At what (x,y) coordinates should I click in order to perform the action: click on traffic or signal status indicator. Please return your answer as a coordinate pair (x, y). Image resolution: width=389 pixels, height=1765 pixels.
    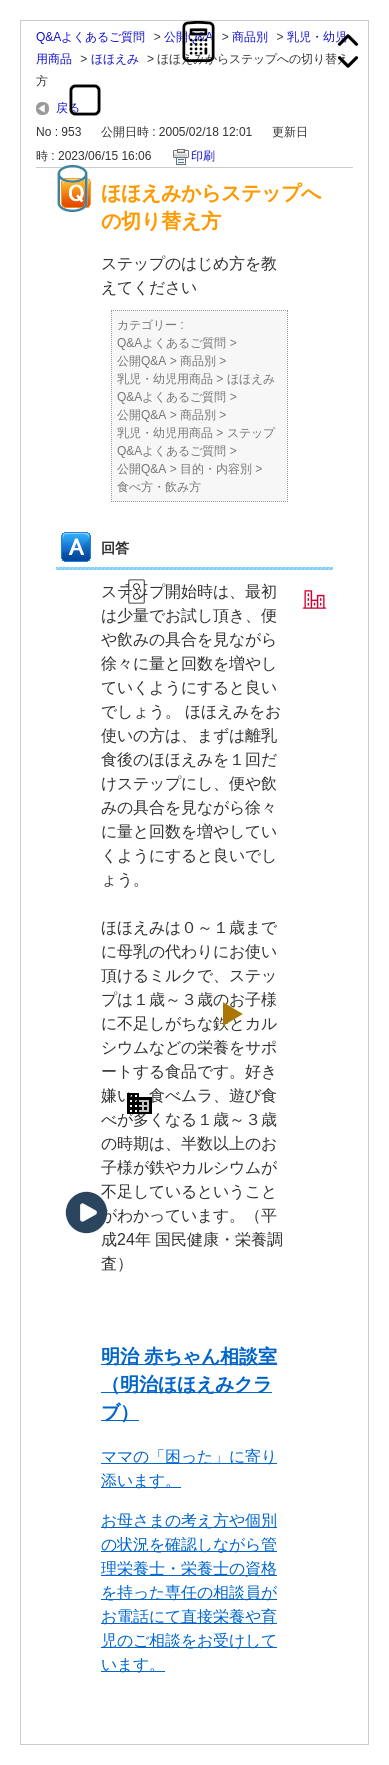
    Looking at the image, I should click on (136, 591).